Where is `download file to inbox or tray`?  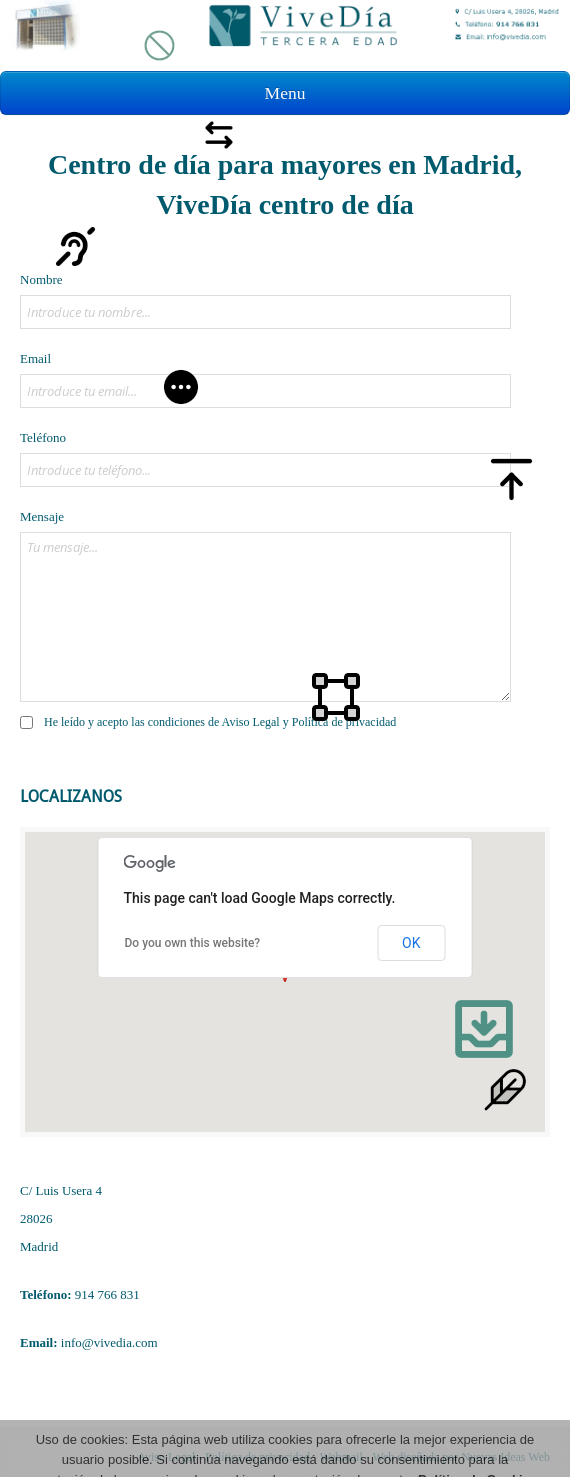 download file to inbox or tray is located at coordinates (484, 1029).